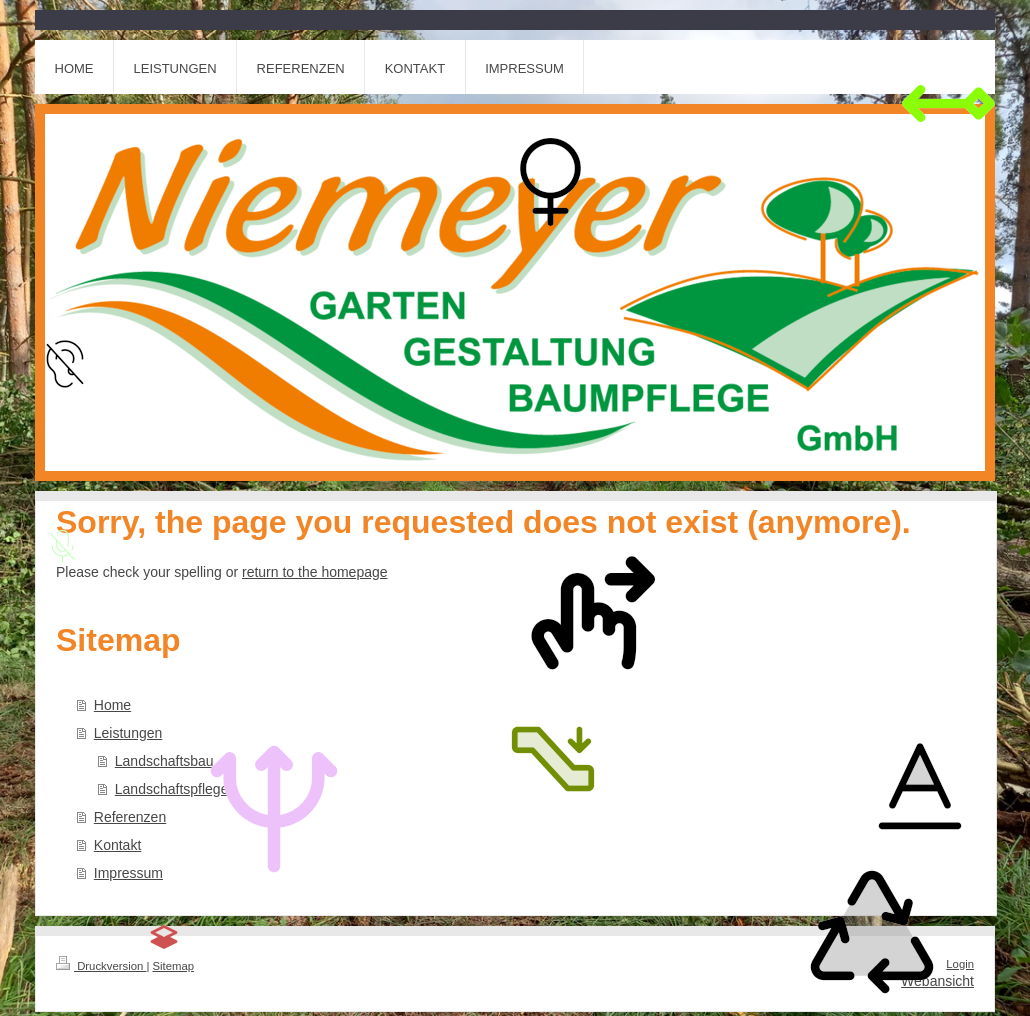  What do you see at coordinates (62, 545) in the screenshot?
I see `mute your microphone` at bounding box center [62, 545].